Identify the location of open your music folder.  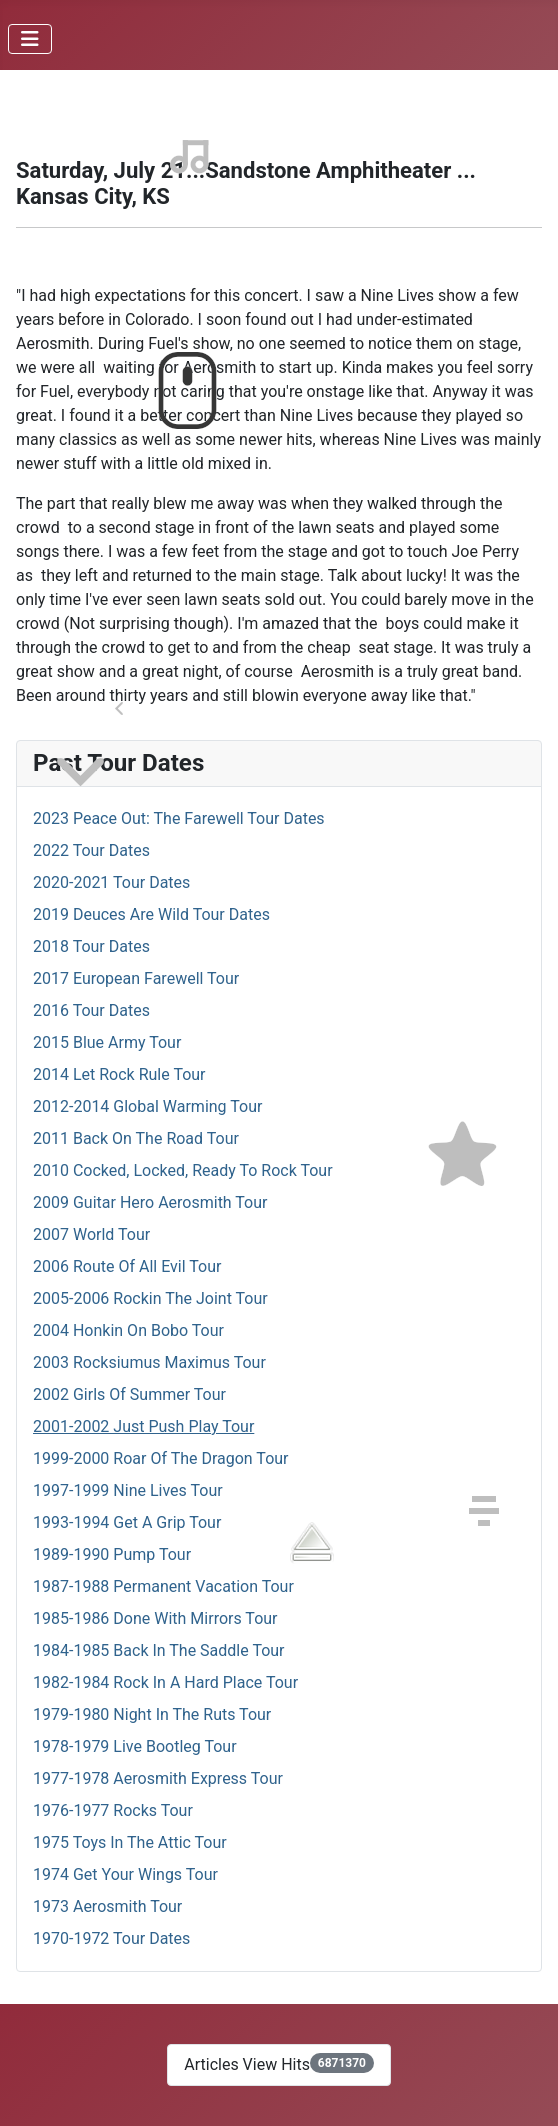
(190, 155).